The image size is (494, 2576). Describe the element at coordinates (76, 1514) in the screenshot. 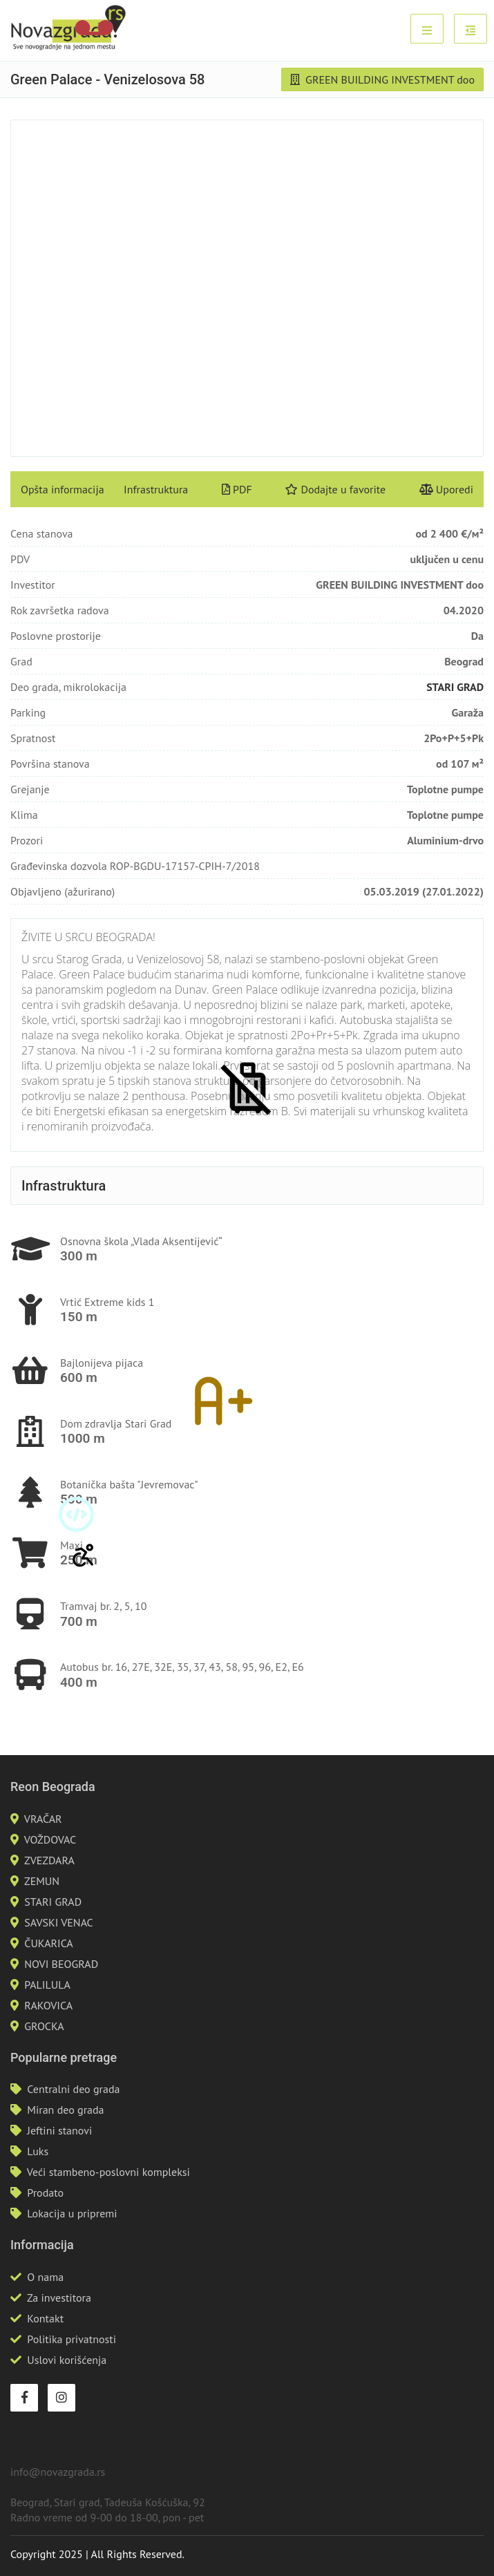

I see `access code or developer settings` at that location.